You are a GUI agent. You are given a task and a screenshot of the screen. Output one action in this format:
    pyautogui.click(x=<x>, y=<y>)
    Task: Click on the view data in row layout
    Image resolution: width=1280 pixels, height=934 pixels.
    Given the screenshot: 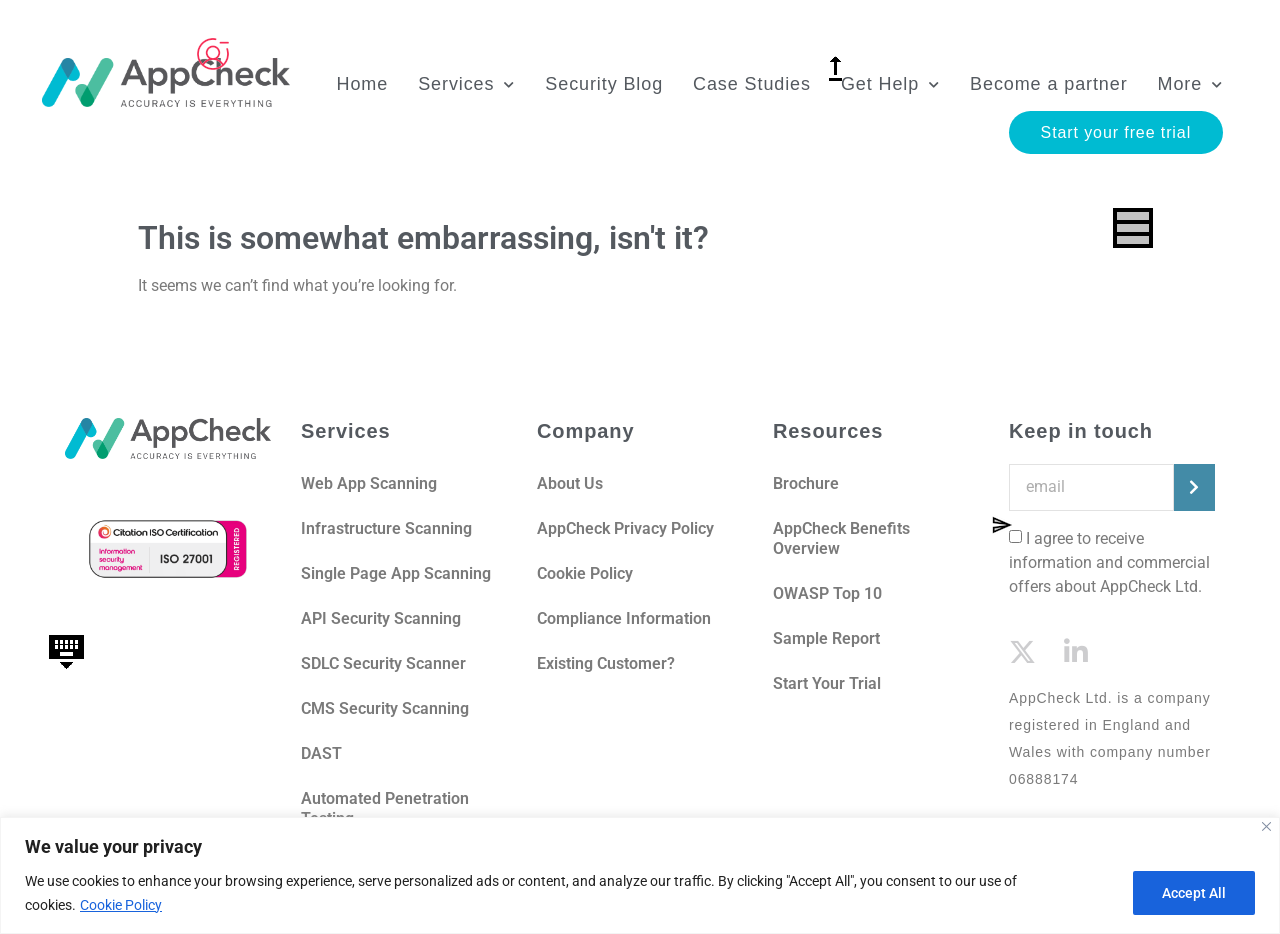 What is the action you would take?
    pyautogui.click(x=1133, y=228)
    